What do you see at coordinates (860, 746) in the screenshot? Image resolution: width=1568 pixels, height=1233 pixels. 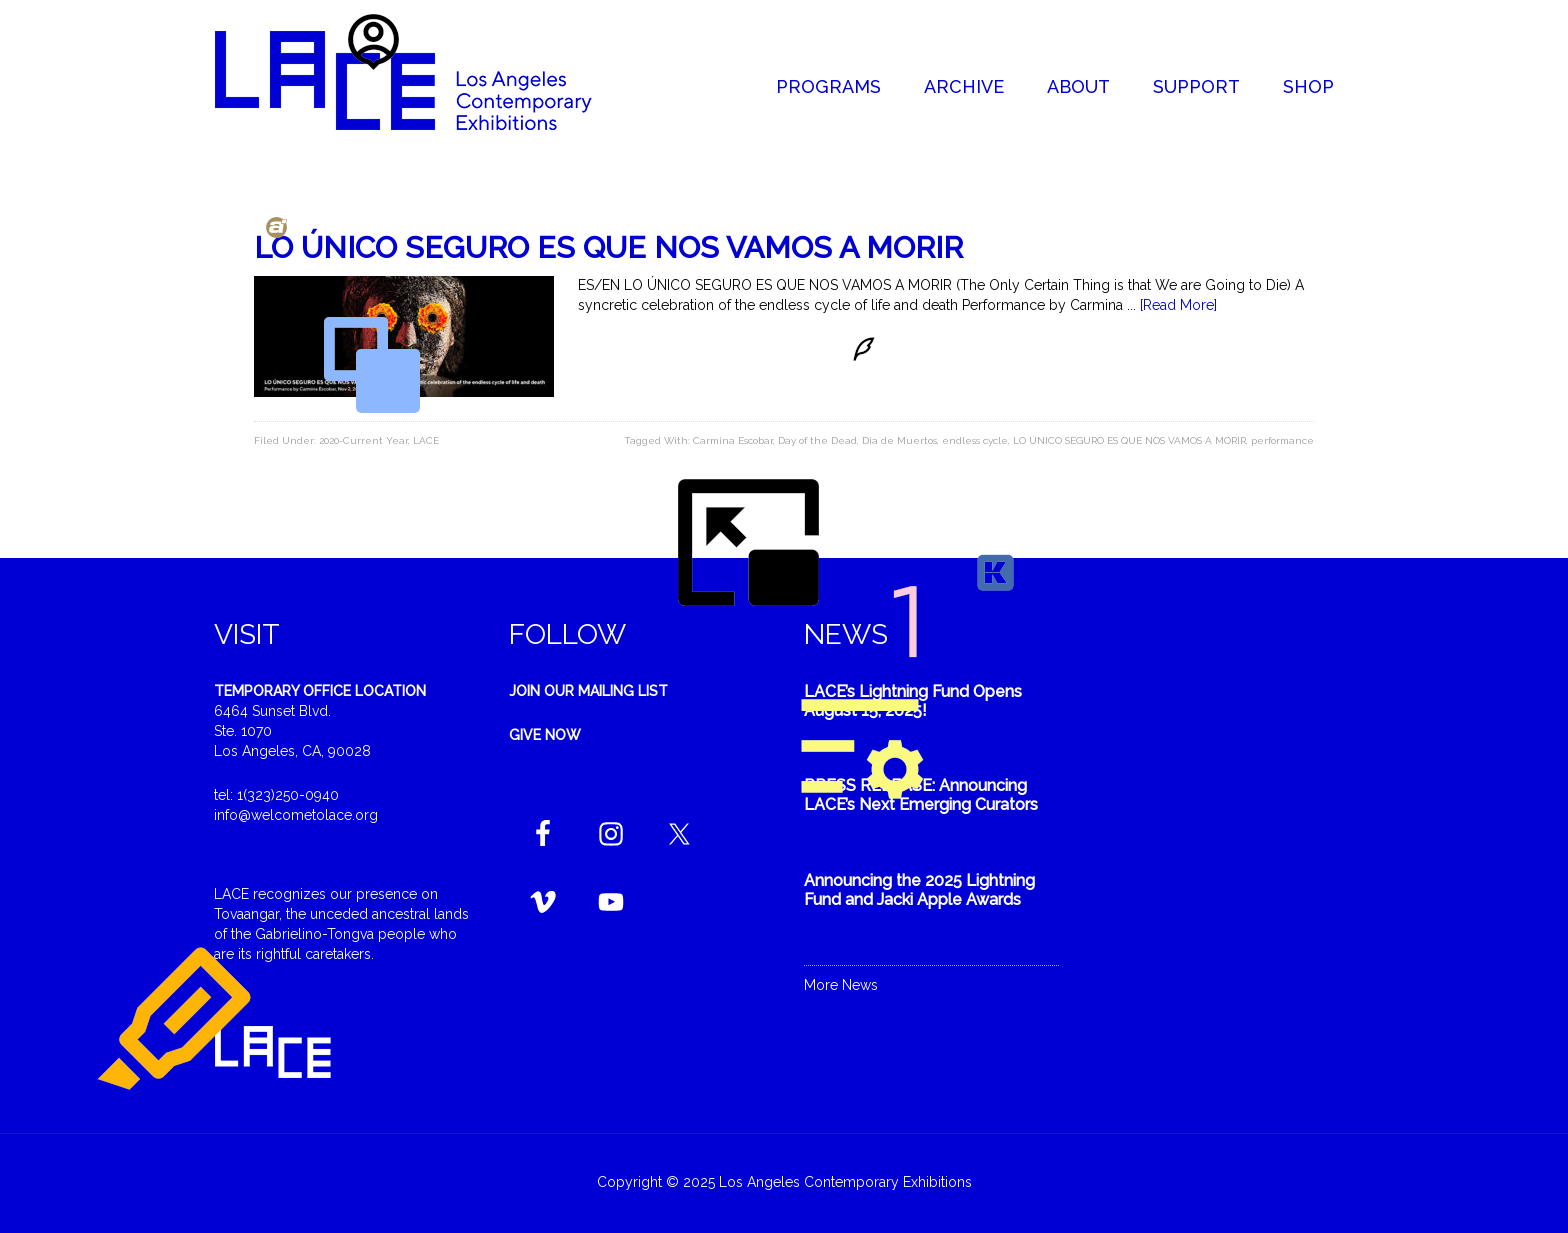 I see `access list or menu settings` at bounding box center [860, 746].